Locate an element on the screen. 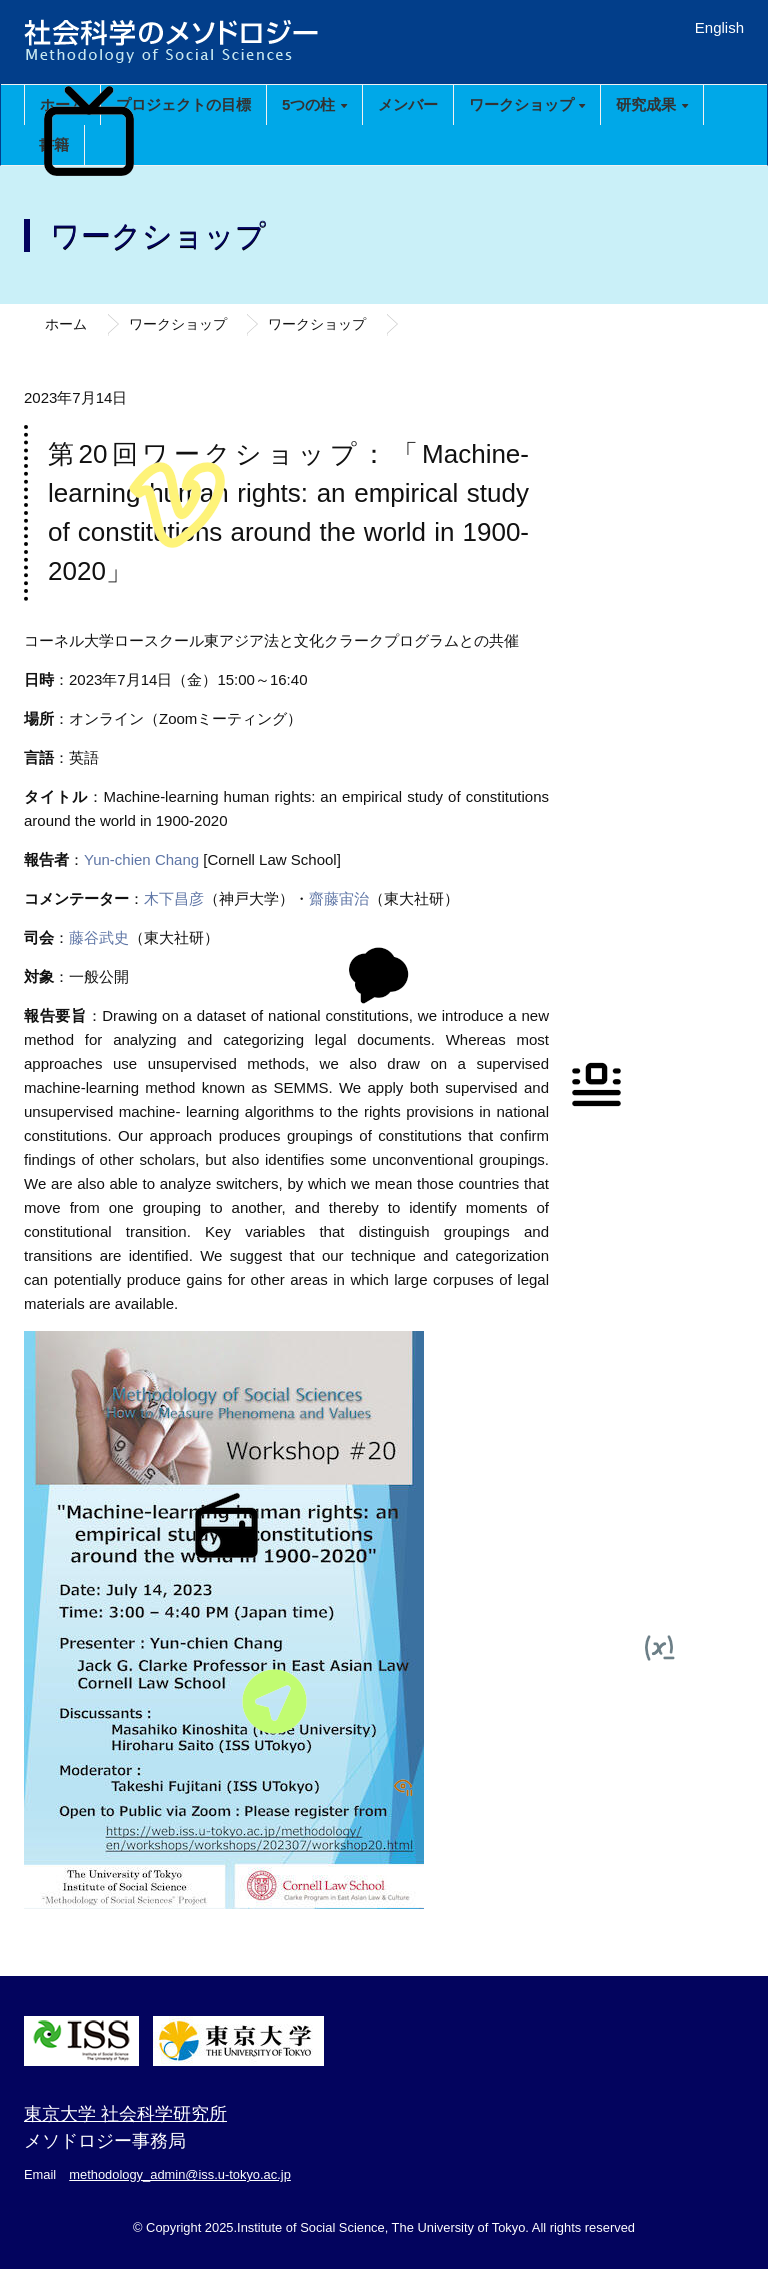 This screenshot has width=768, height=2269. pause visibility or viewing mode is located at coordinates (403, 1786).